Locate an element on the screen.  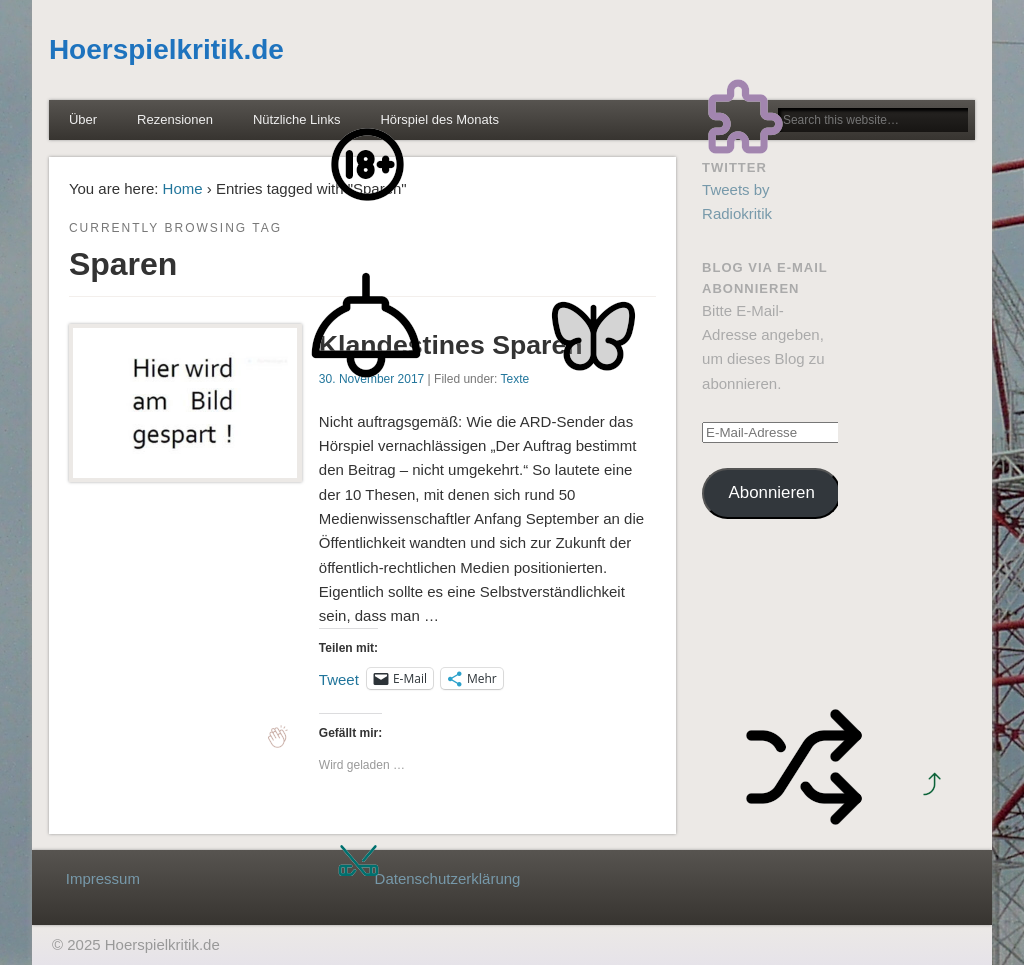
access plugins or extensions is located at coordinates (745, 116).